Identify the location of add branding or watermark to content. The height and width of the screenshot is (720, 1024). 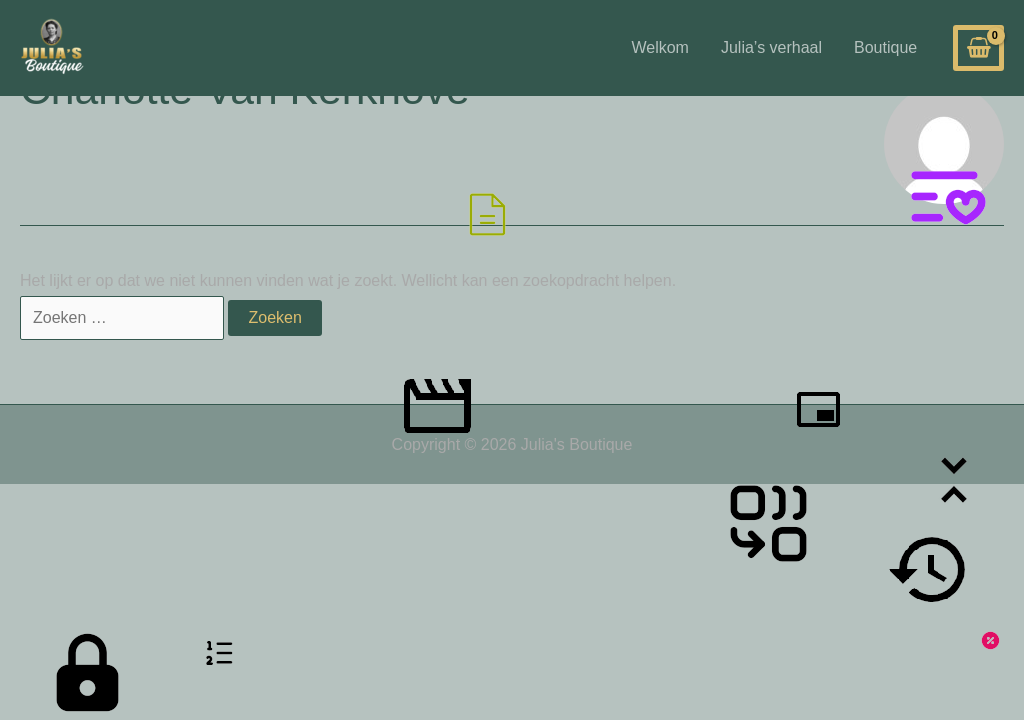
(818, 409).